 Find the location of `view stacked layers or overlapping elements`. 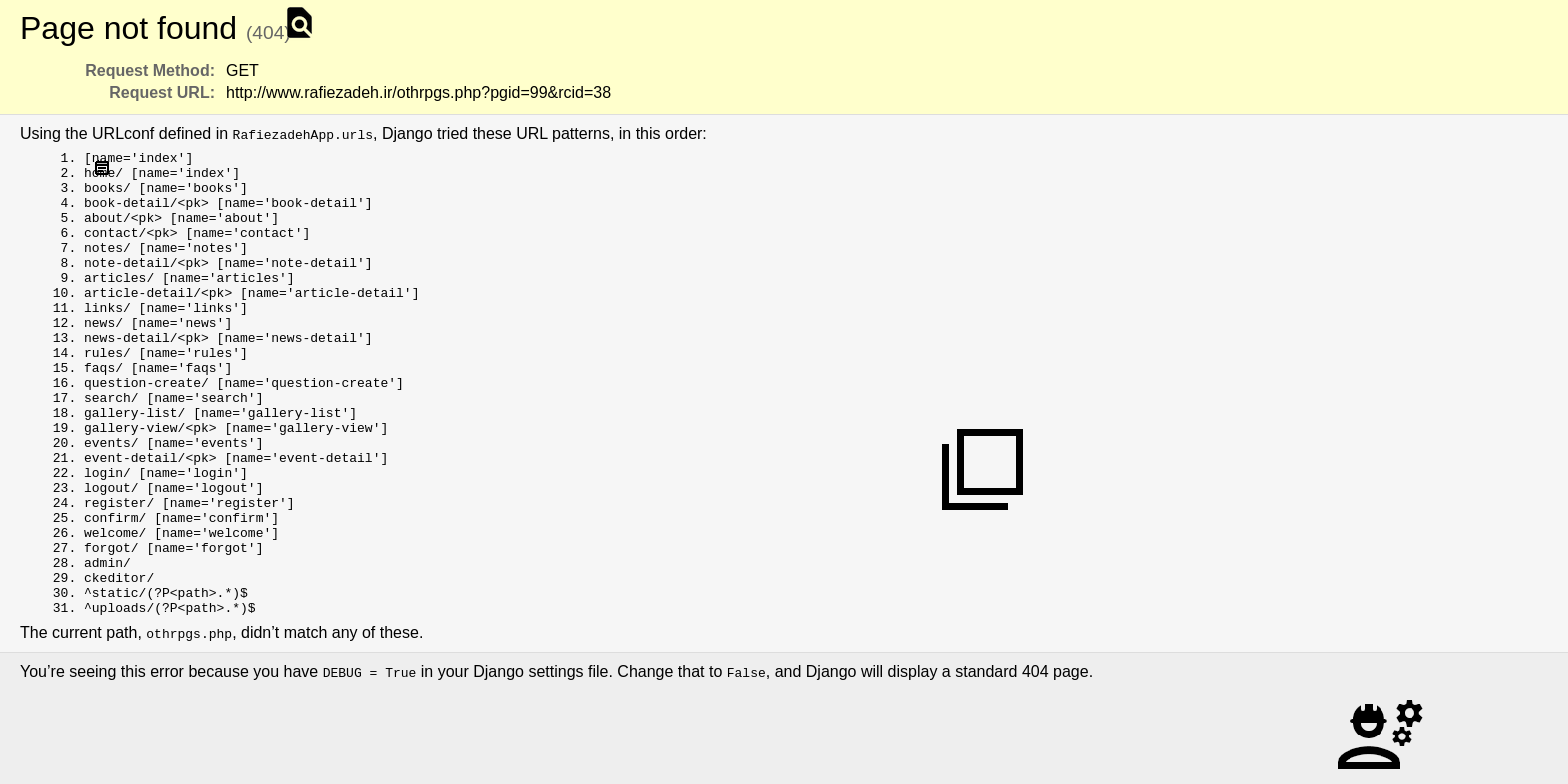

view stacked layers or overlapping elements is located at coordinates (982, 469).